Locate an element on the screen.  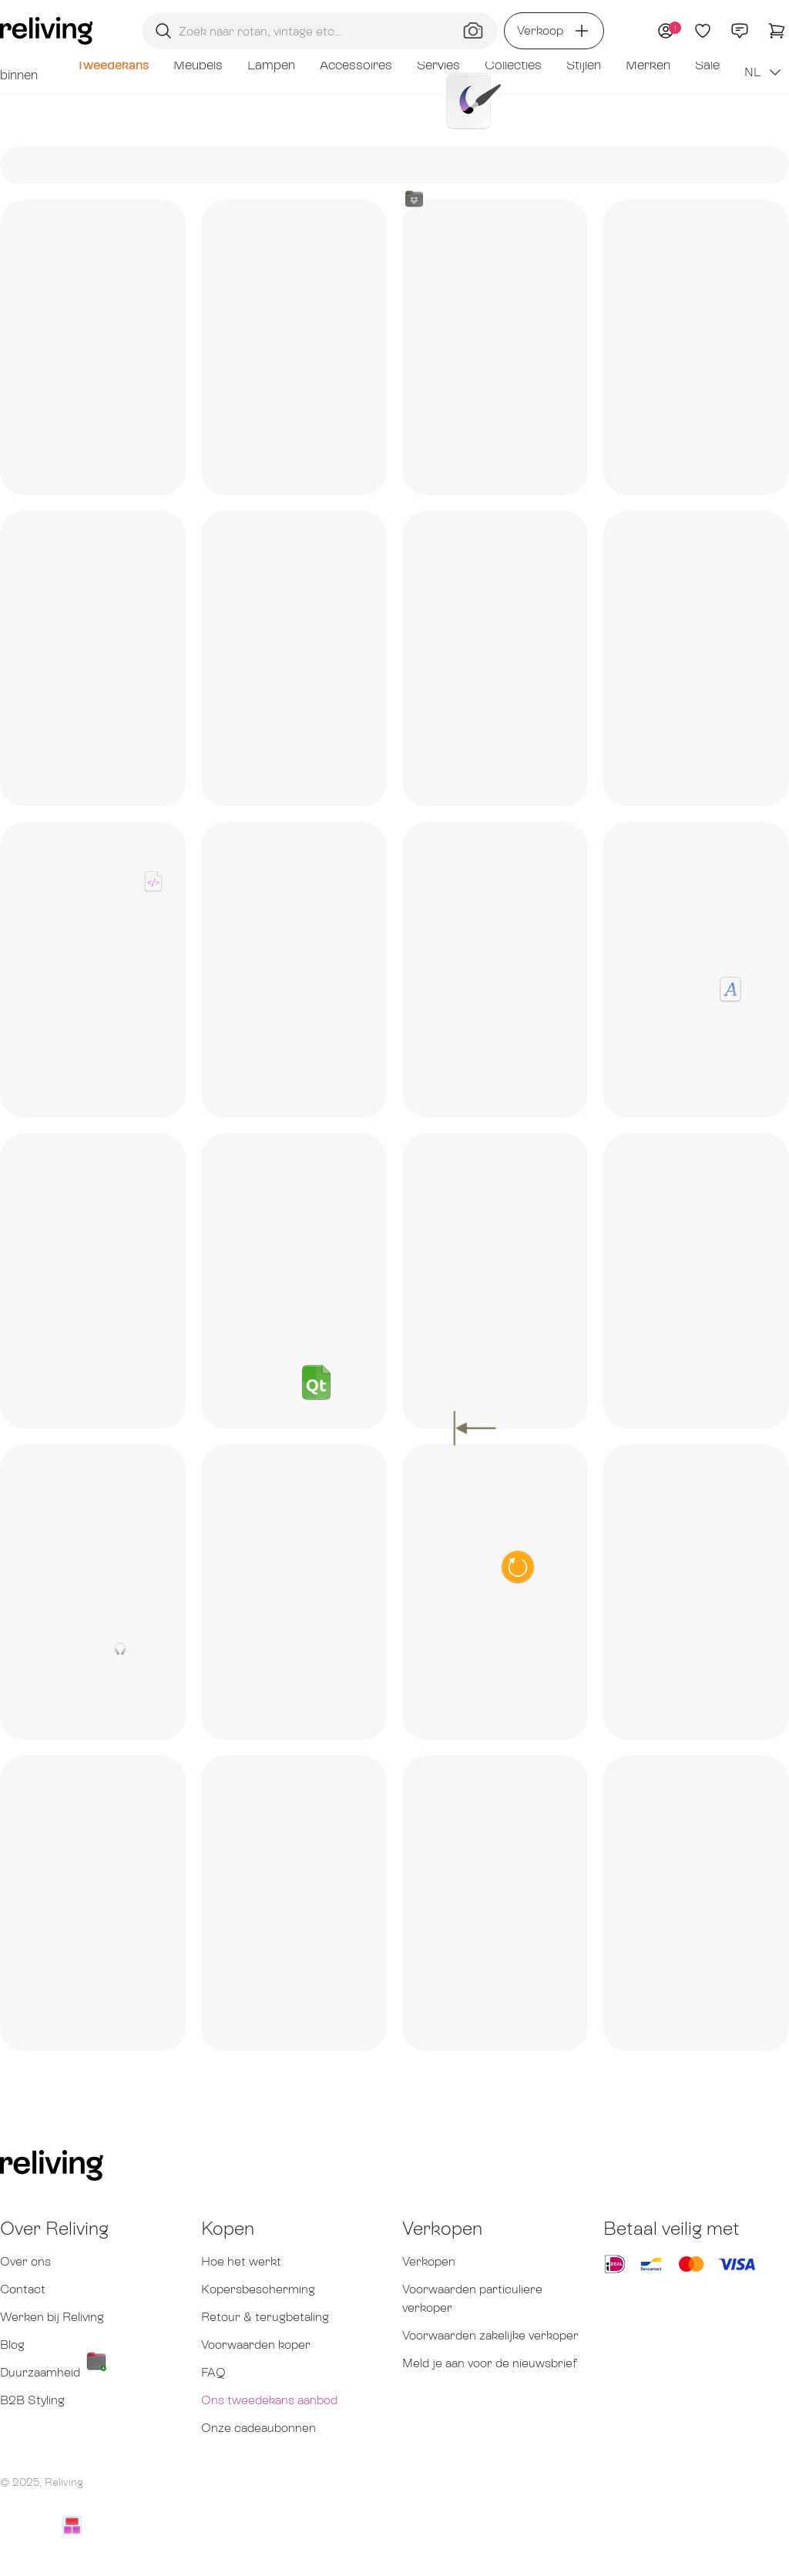
reboot or restart the system is located at coordinates (518, 1567).